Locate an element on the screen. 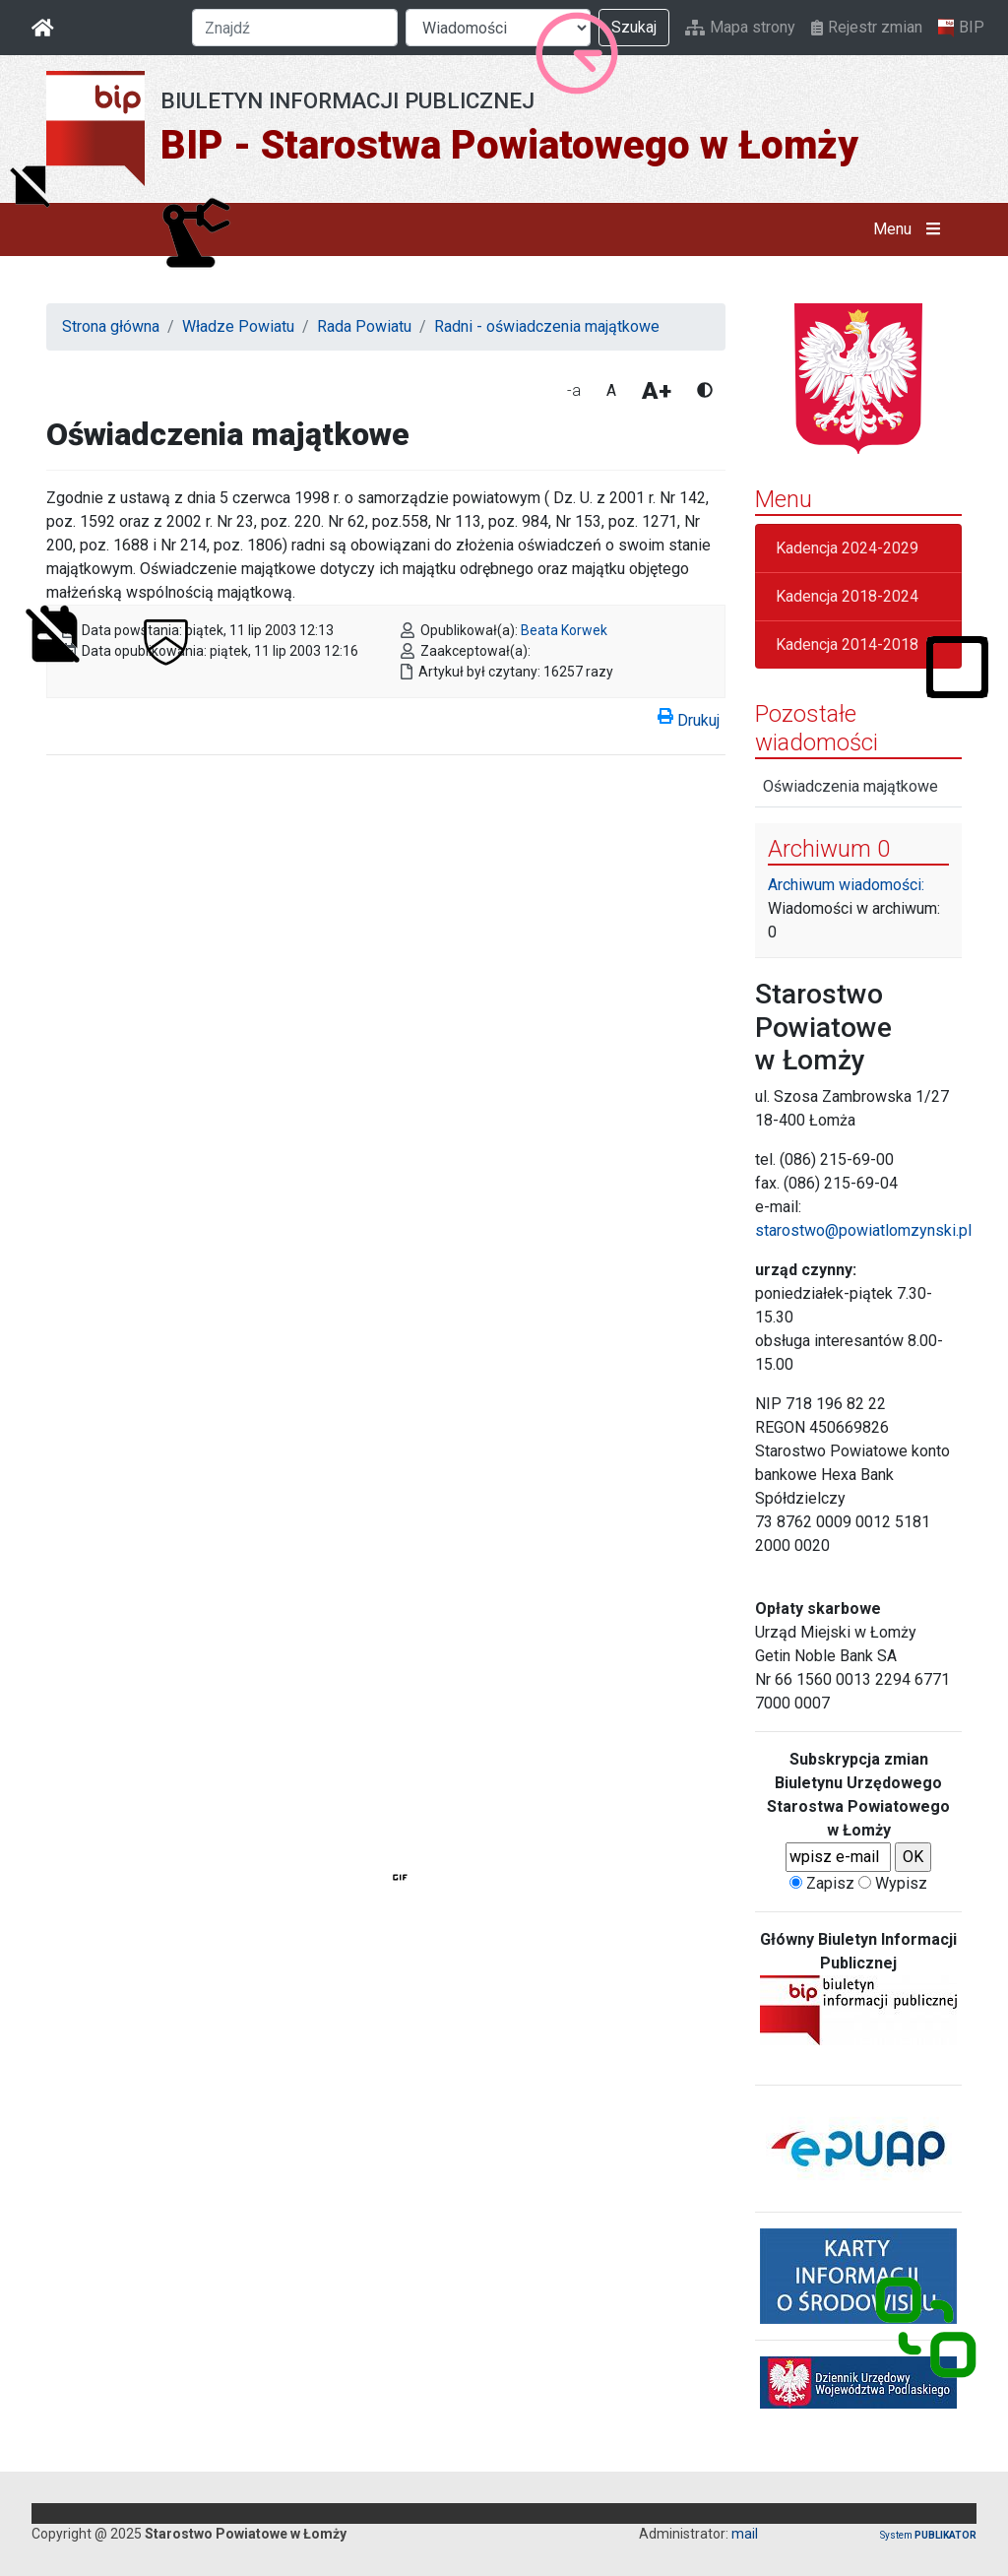  access manufacturing or automation settings is located at coordinates (196, 233).